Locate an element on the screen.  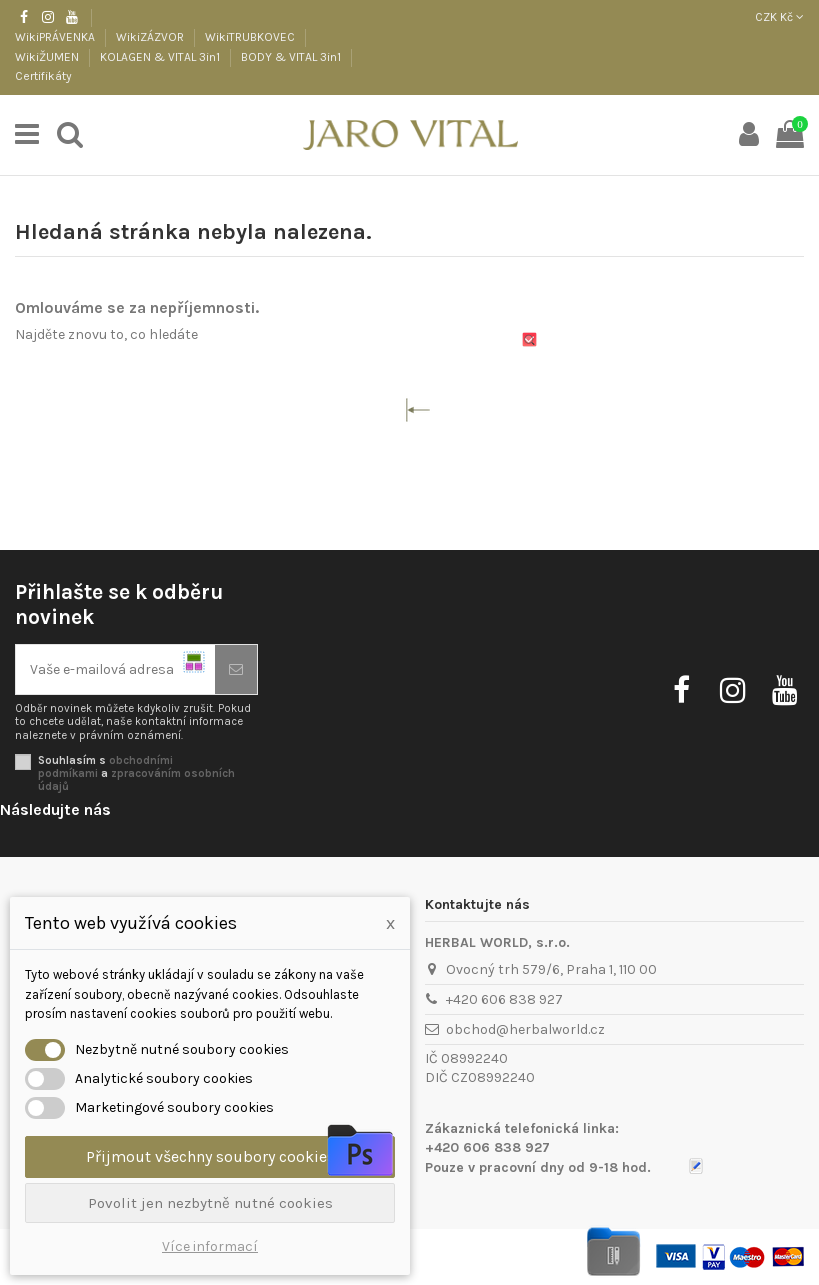
access your templates folder is located at coordinates (613, 1251).